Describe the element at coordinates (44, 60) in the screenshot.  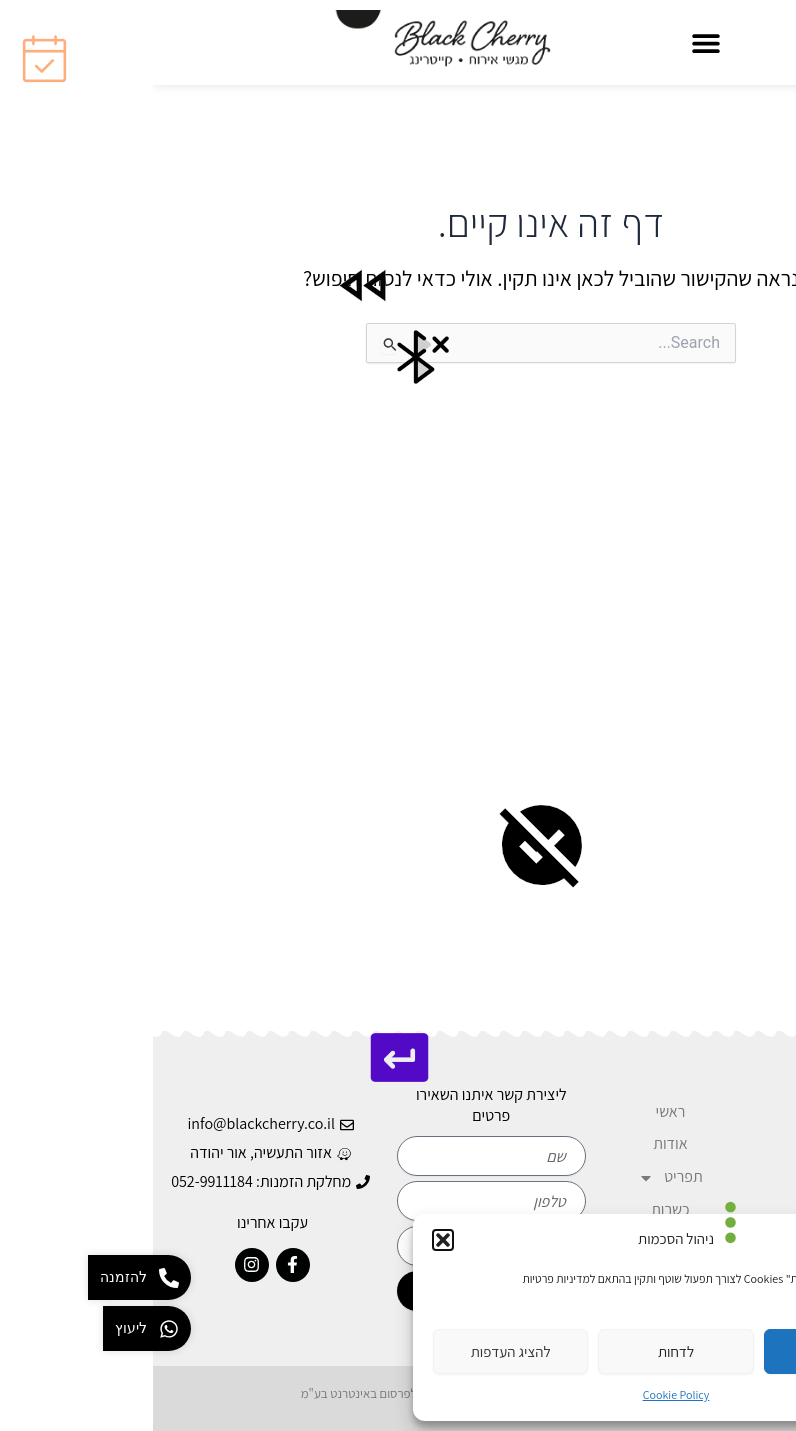
I see `confirm or schedule an appointment` at that location.